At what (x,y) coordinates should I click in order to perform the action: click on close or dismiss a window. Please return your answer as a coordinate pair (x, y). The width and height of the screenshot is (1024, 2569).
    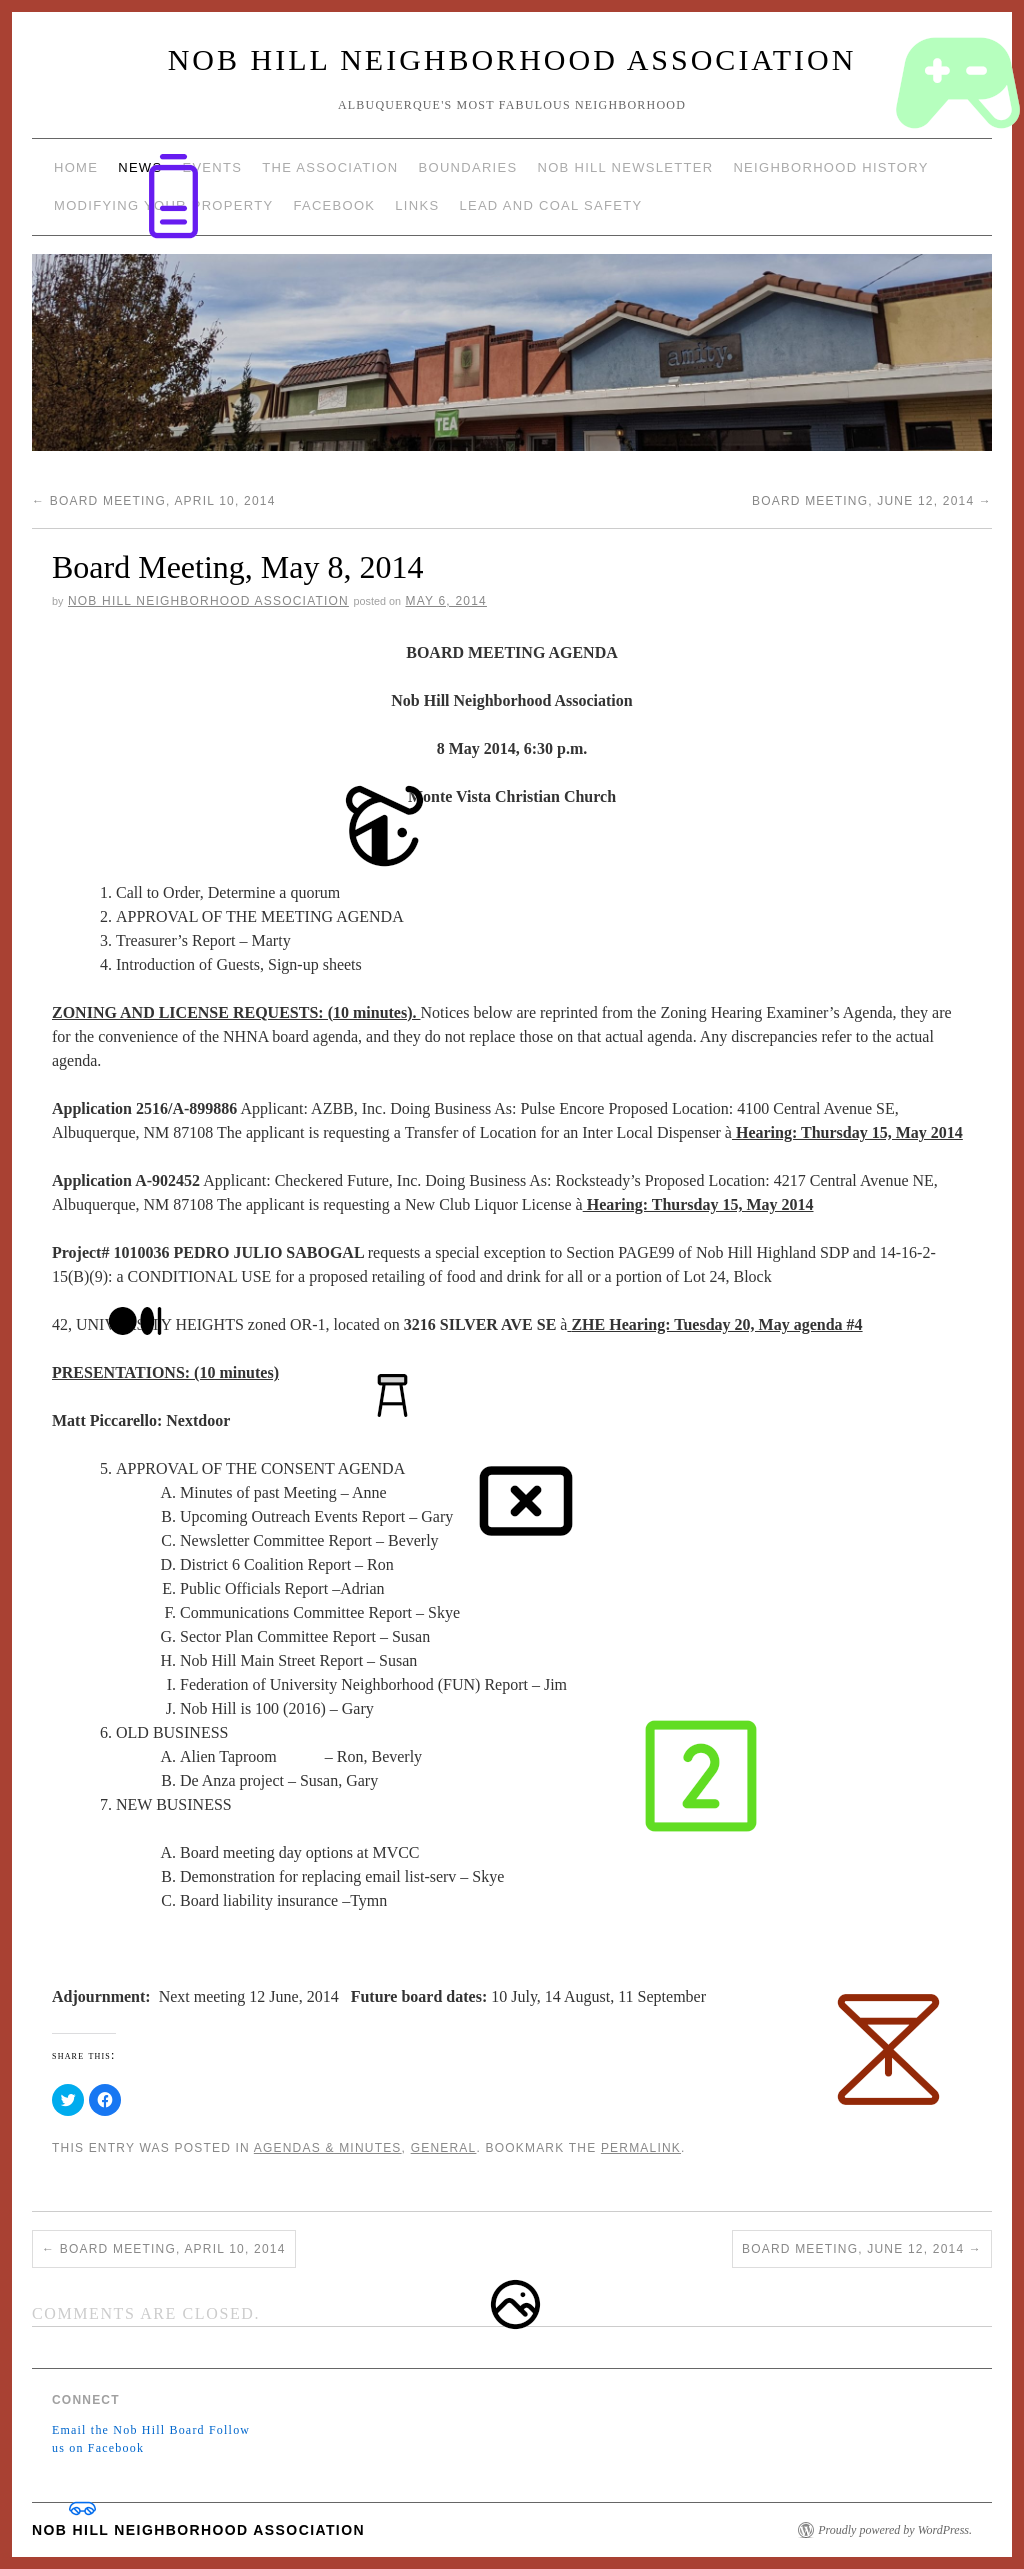
    Looking at the image, I should click on (526, 1501).